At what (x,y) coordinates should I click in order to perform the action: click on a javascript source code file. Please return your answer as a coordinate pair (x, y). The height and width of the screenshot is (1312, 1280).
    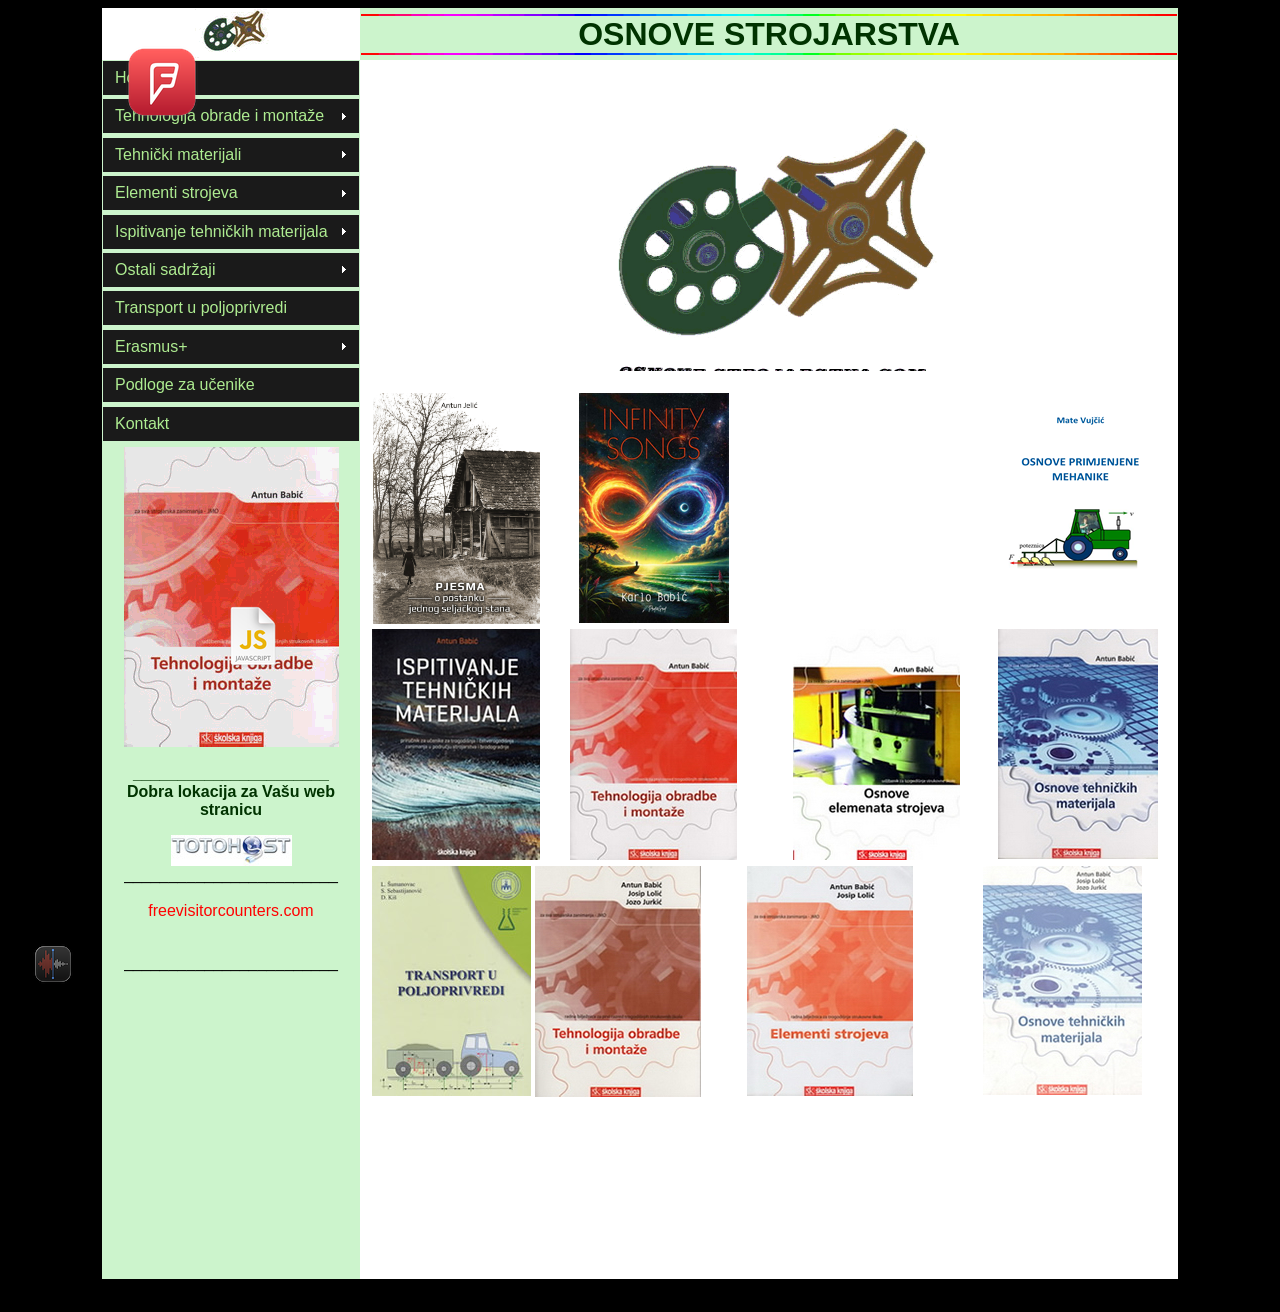
    Looking at the image, I should click on (253, 637).